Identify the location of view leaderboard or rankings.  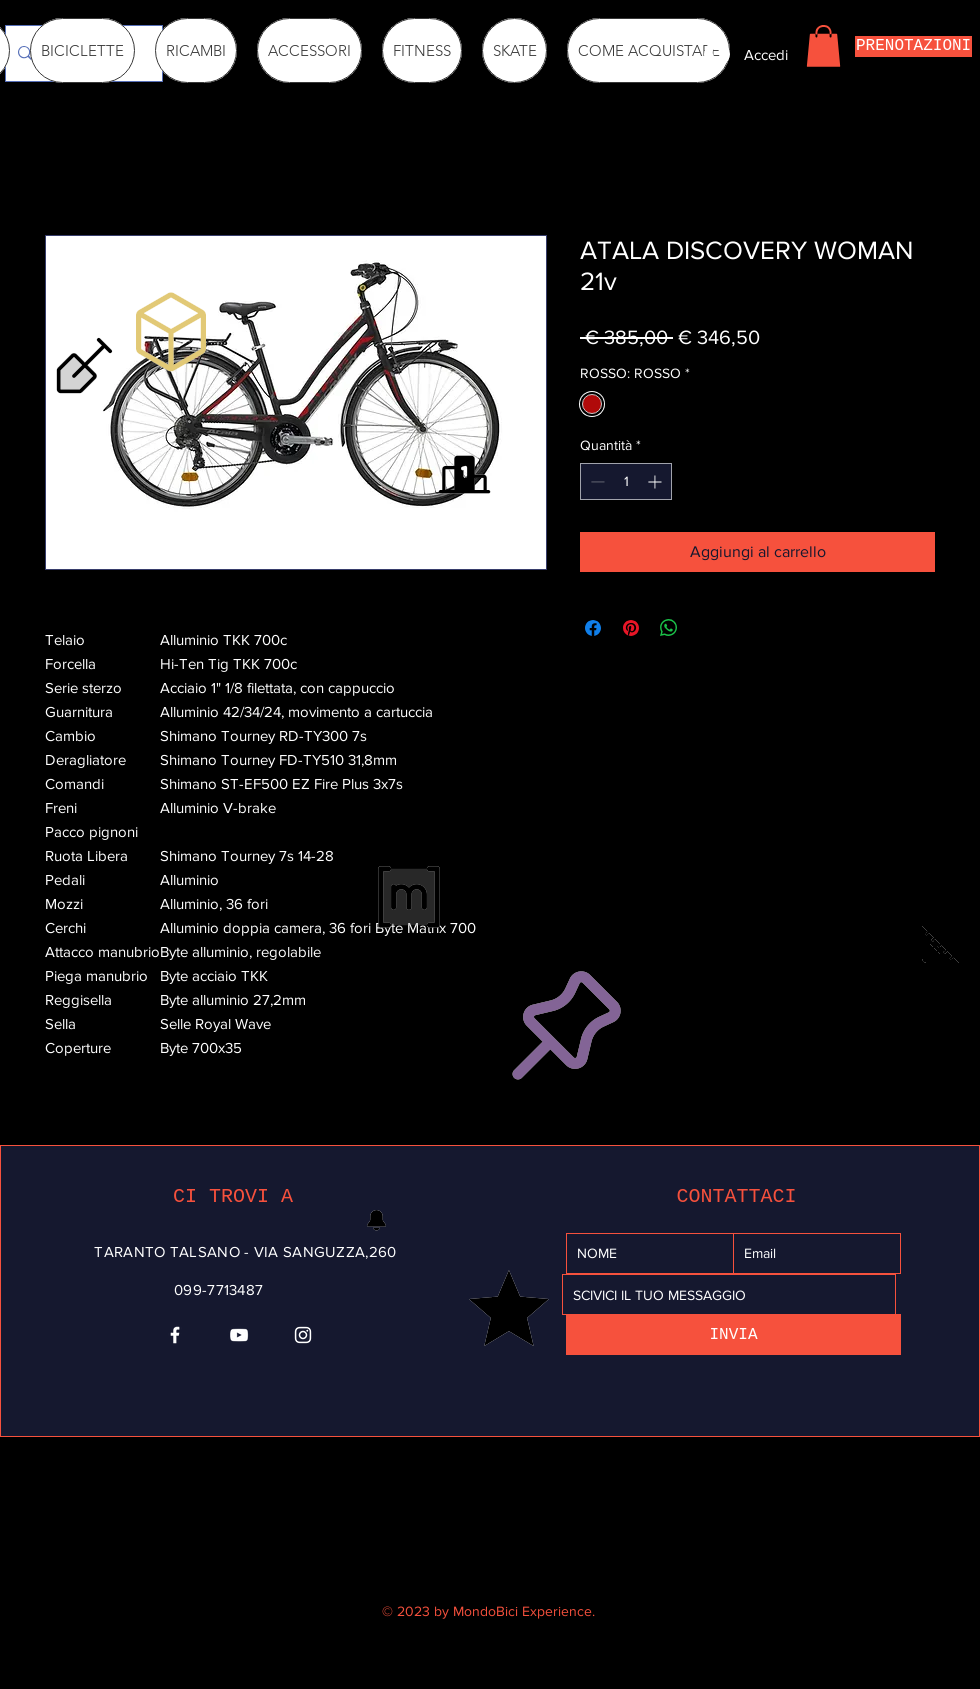
(464, 474).